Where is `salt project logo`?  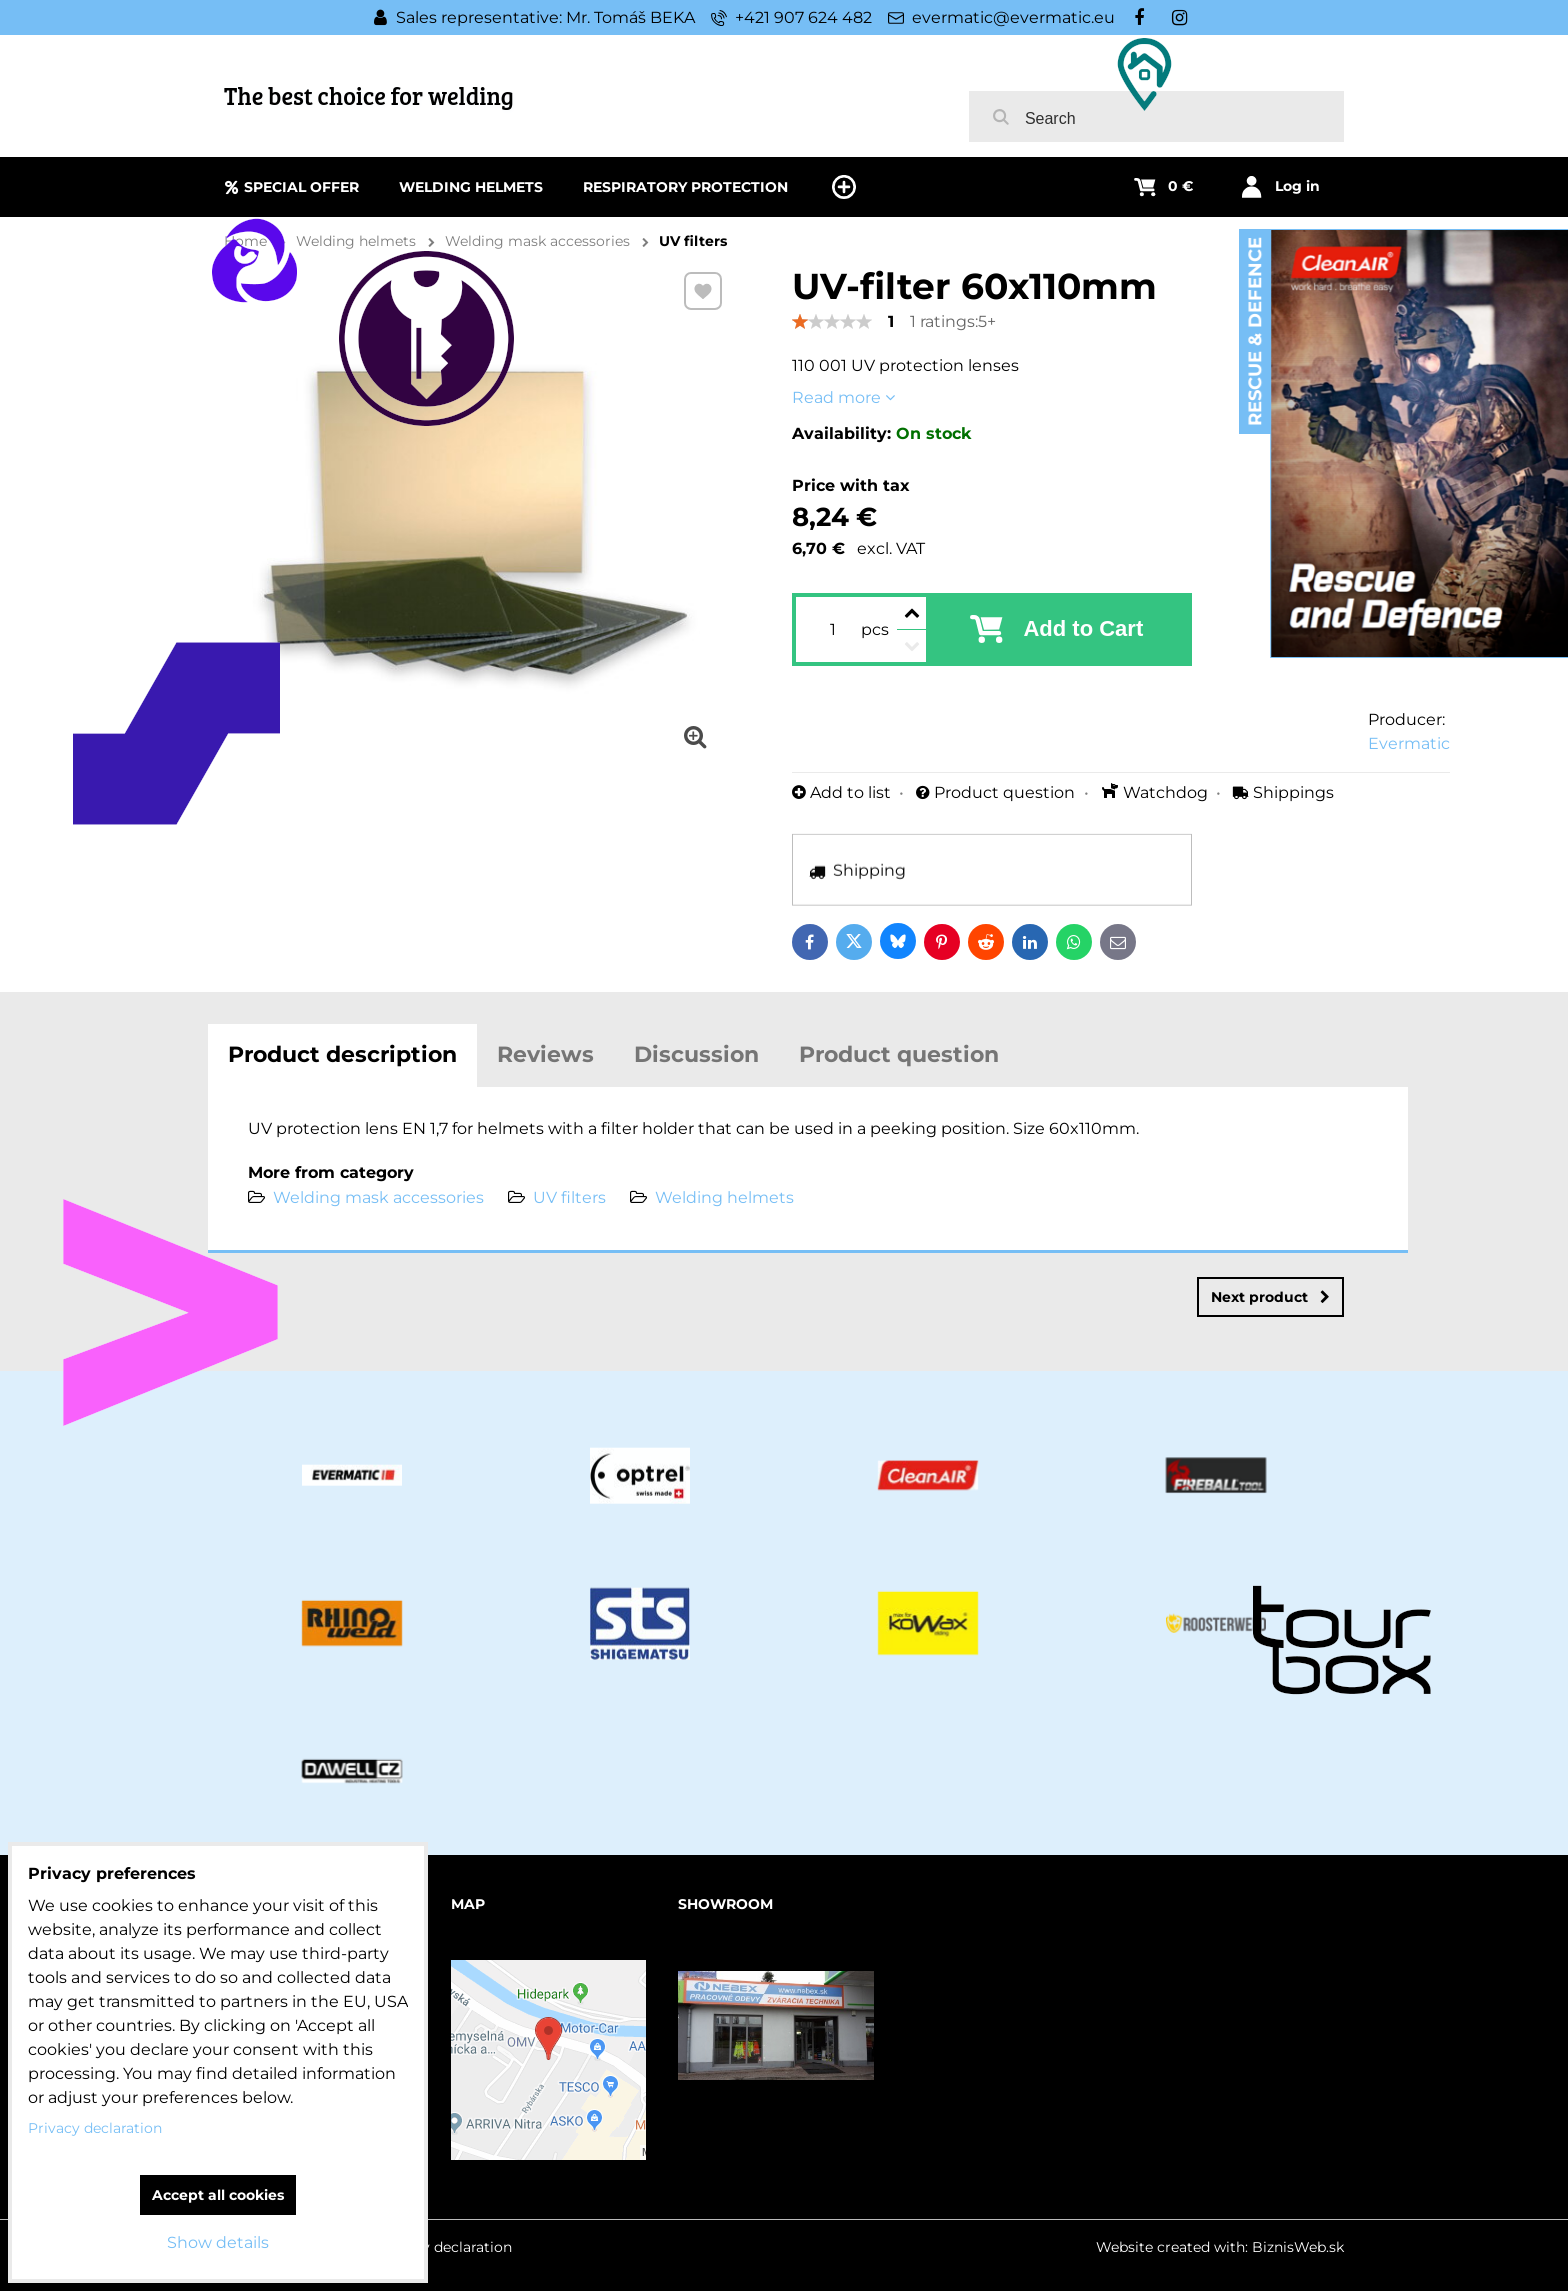 salt project logo is located at coordinates (176, 733).